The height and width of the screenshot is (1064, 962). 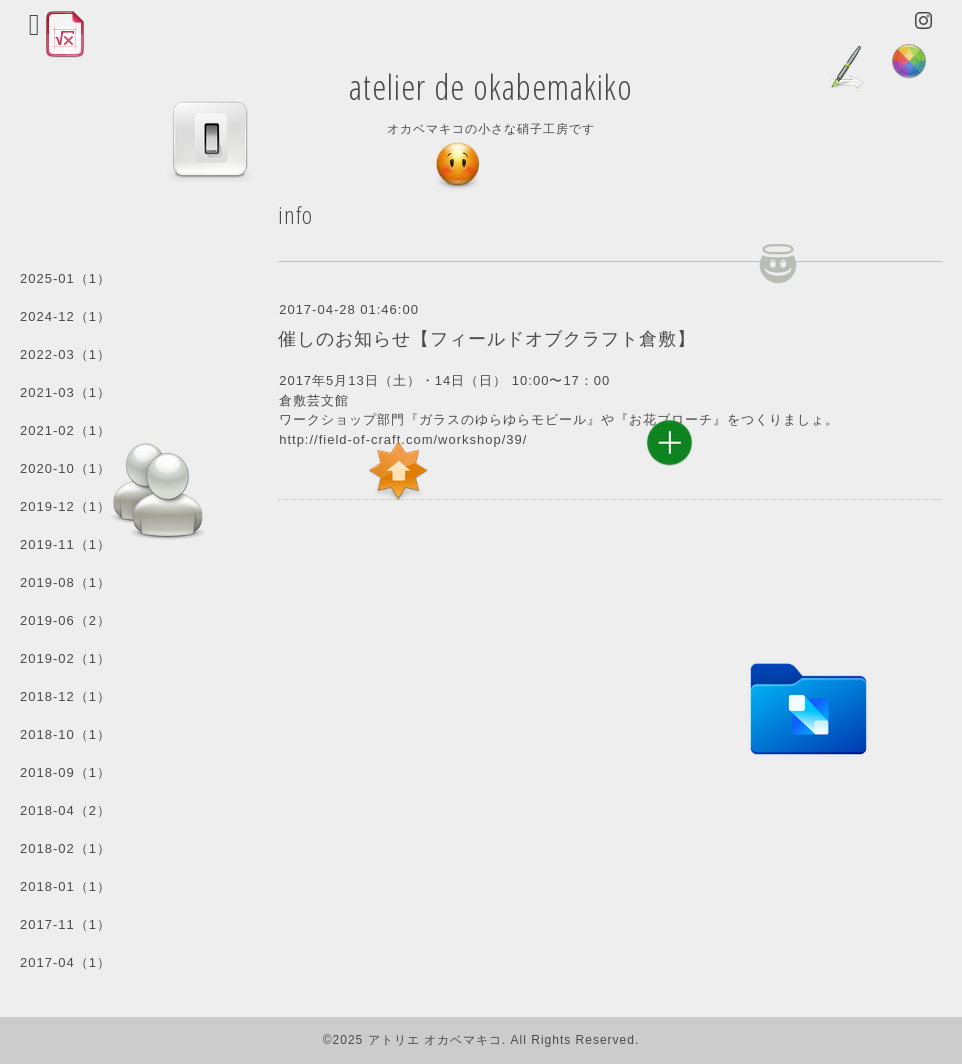 What do you see at coordinates (778, 265) in the screenshot?
I see `insert angel or innocent emoji in chat` at bounding box center [778, 265].